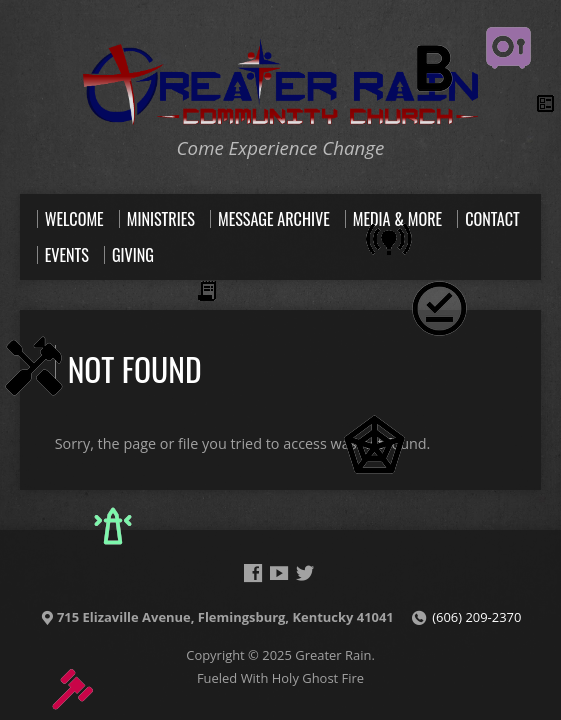  What do you see at coordinates (545, 103) in the screenshot?
I see `view ballot or voting options` at bounding box center [545, 103].